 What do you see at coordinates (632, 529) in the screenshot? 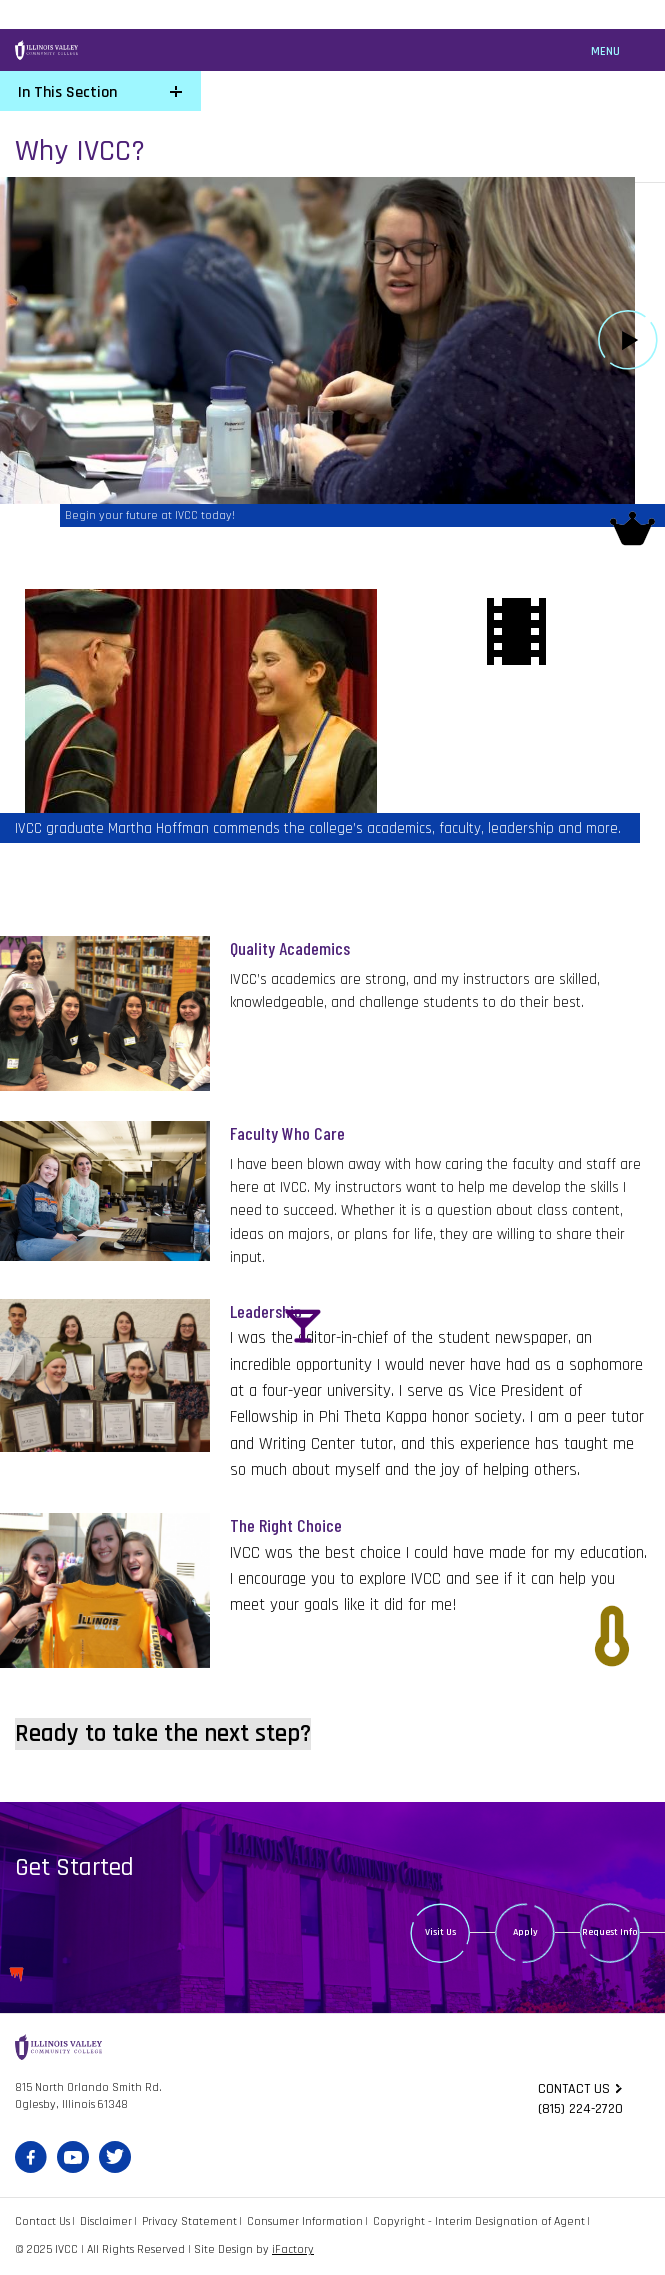
I see `web awesome brand icon` at bounding box center [632, 529].